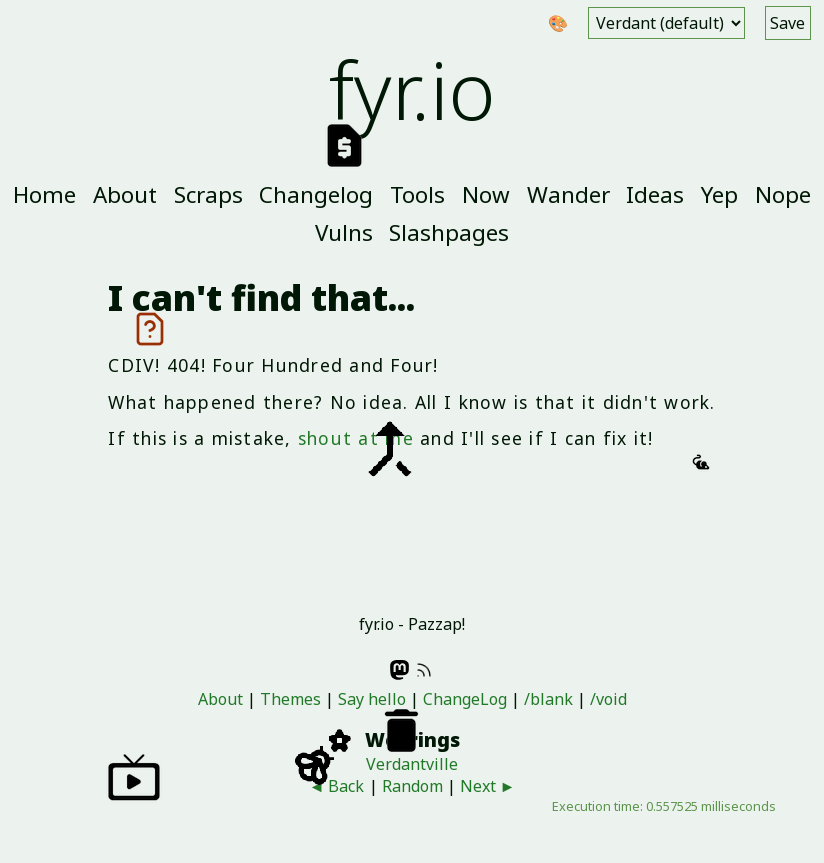 This screenshot has height=863, width=824. What do you see at coordinates (134, 777) in the screenshot?
I see `watch live TV or streaming content` at bounding box center [134, 777].